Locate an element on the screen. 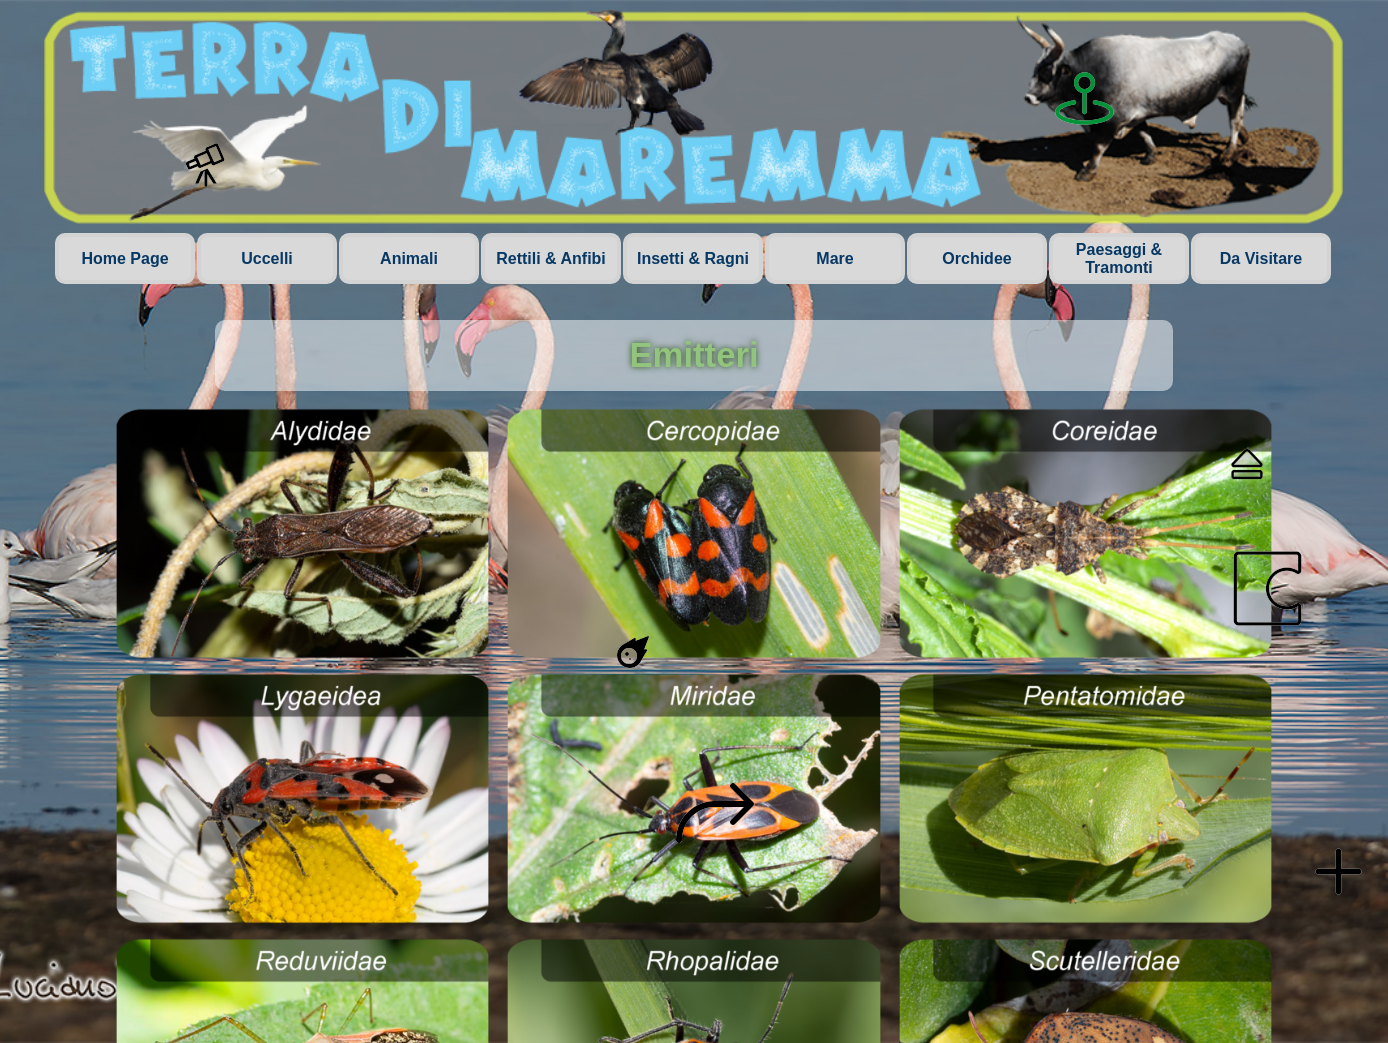 The width and height of the screenshot is (1388, 1043). indicates a trending or viral item is located at coordinates (633, 652).